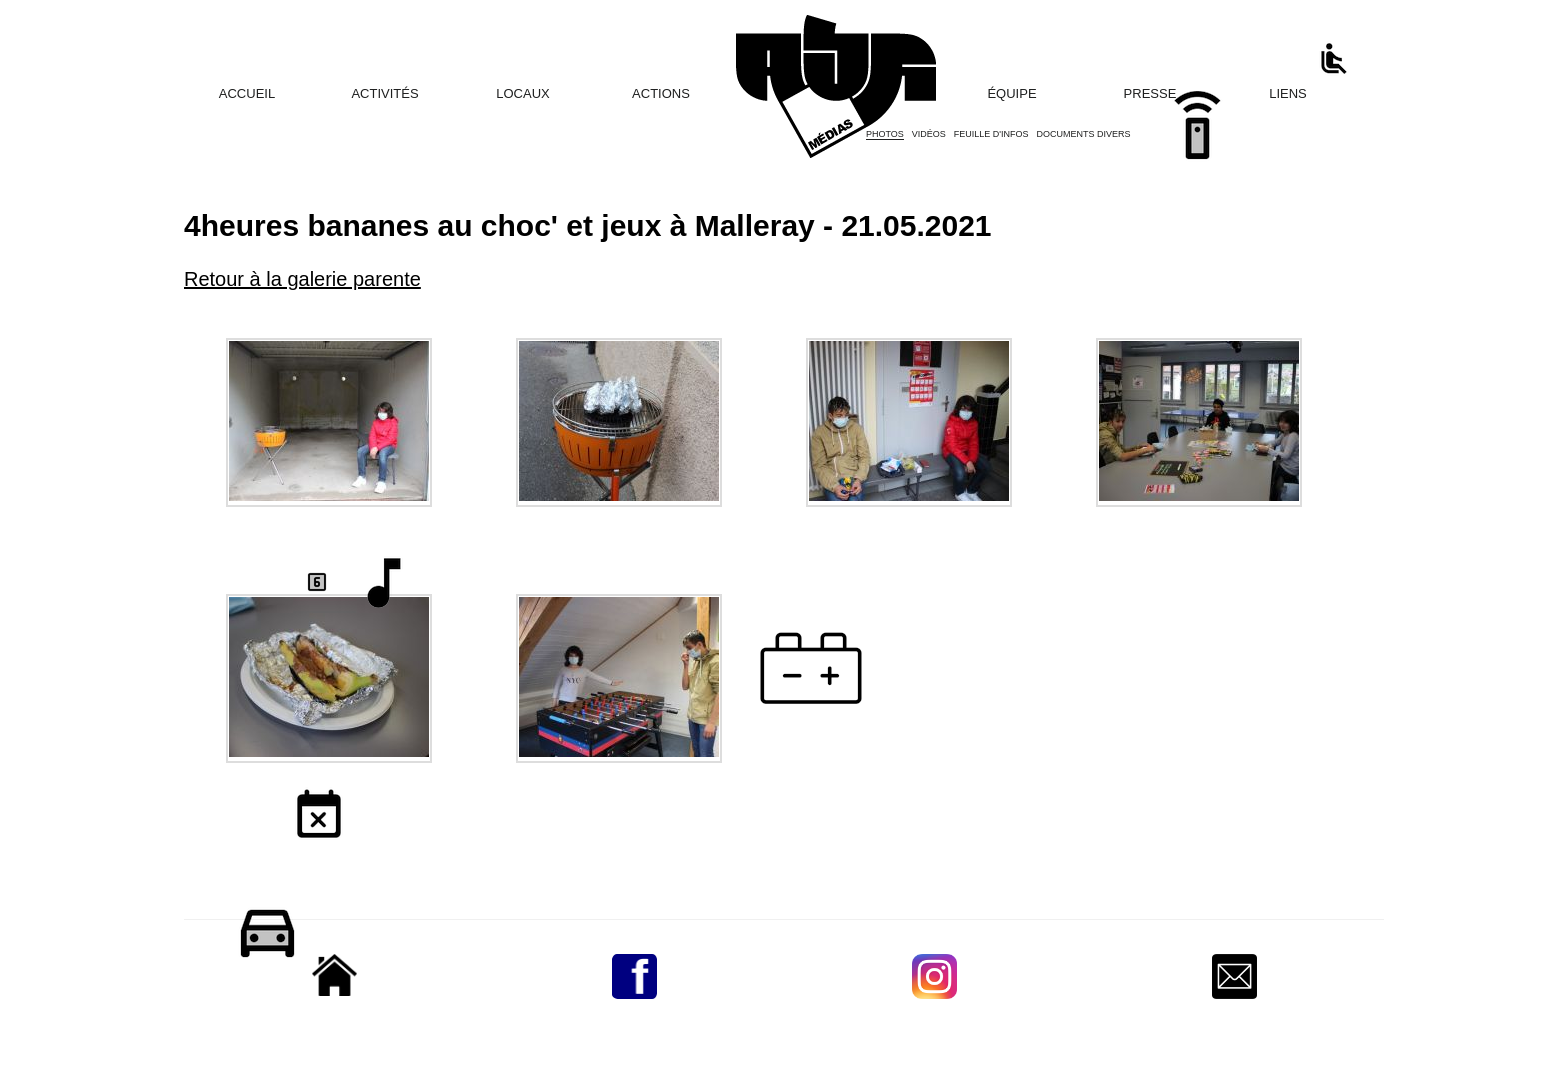 Image resolution: width=1568 pixels, height=1069 pixels. What do you see at coordinates (1334, 59) in the screenshot?
I see `indicates standard seat recline position` at bounding box center [1334, 59].